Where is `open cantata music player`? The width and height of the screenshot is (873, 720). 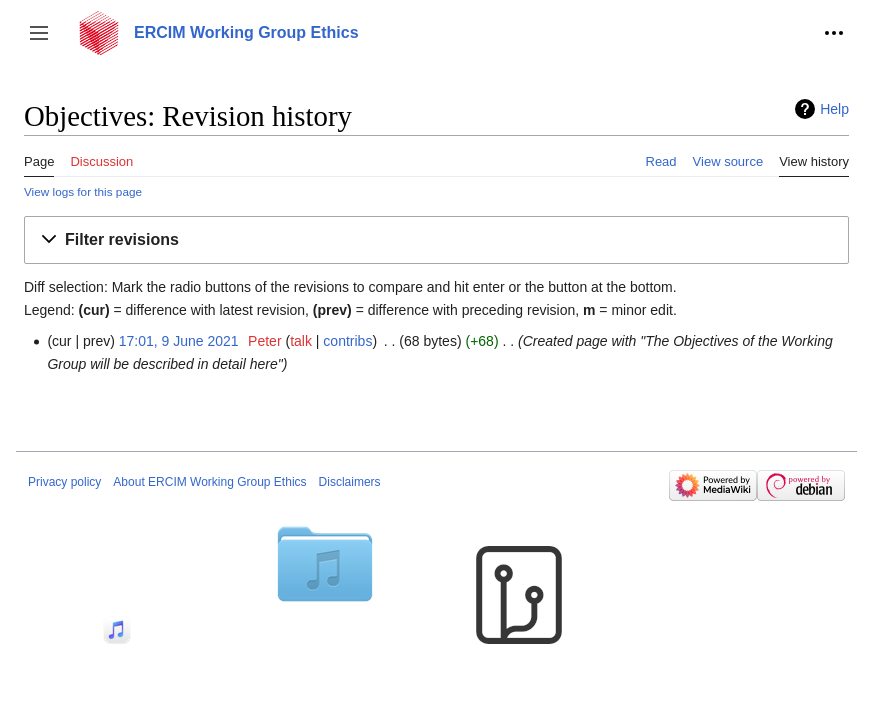
open cantata music player is located at coordinates (117, 630).